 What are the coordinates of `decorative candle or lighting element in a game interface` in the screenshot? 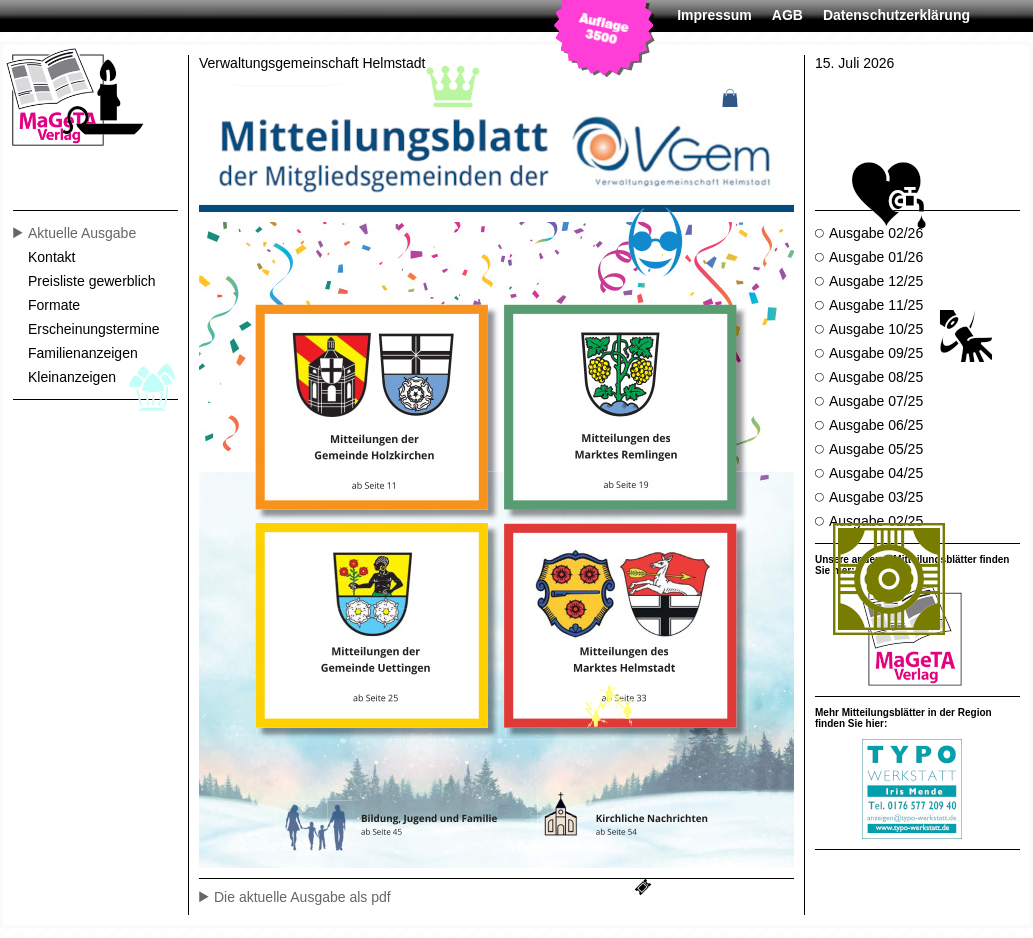 It's located at (102, 101).